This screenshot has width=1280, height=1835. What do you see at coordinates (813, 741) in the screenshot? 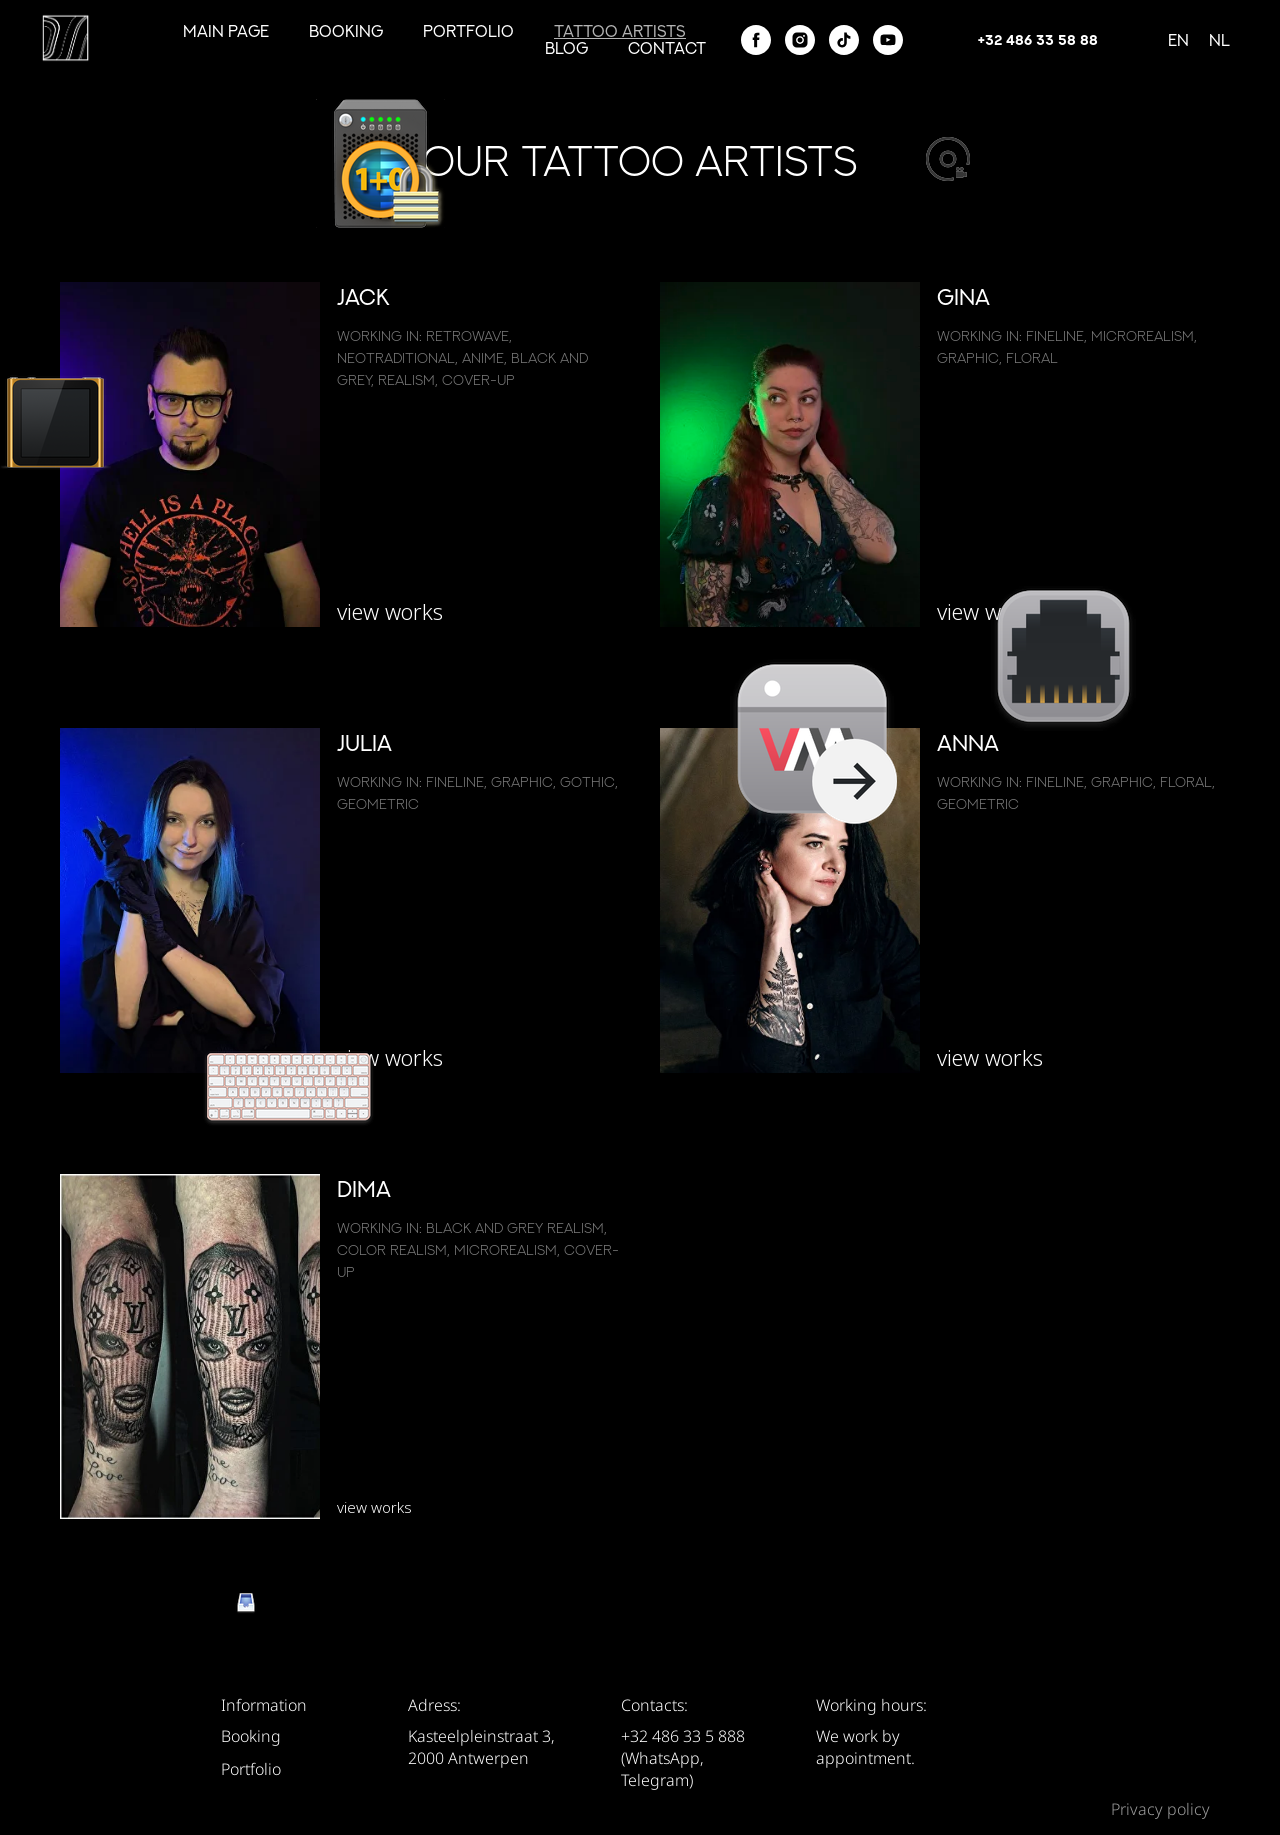
I see `configure virtual machine migration settings` at bounding box center [813, 741].